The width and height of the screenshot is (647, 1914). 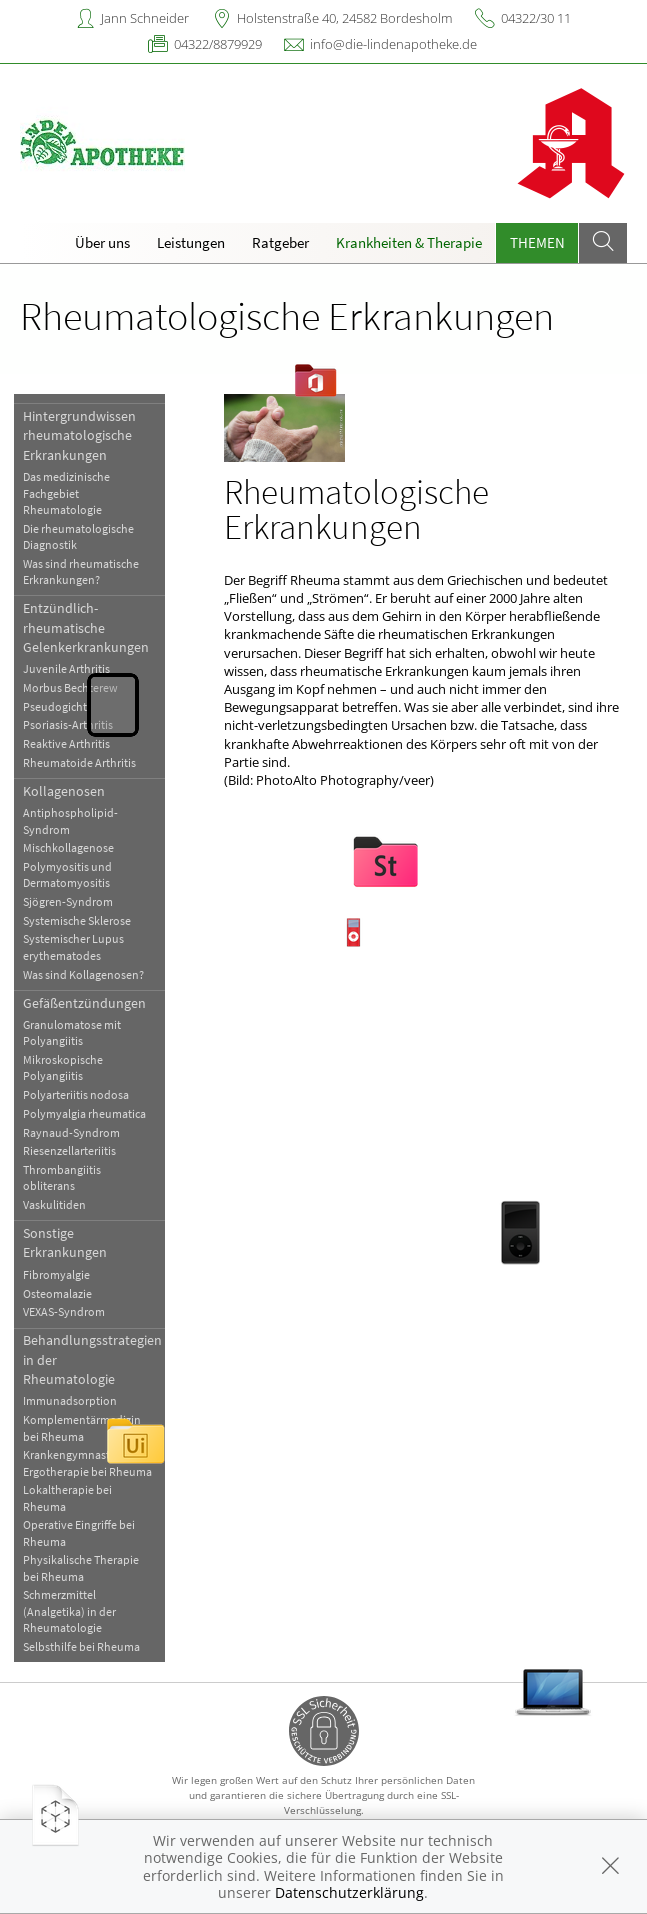 I want to click on iPad device with Face ID in sidebar navigation, so click(x=113, y=705).